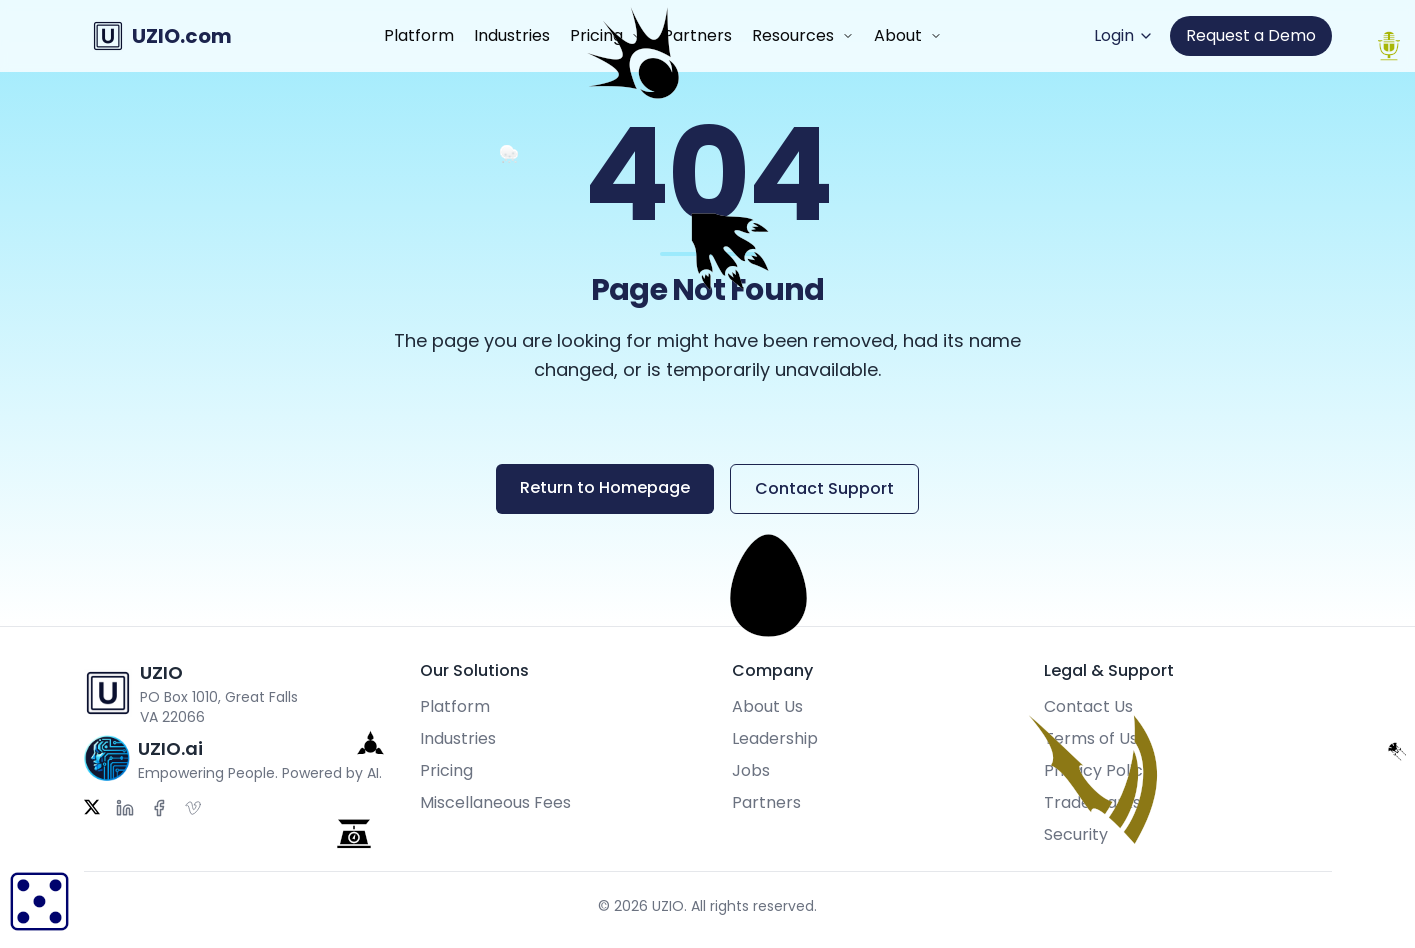 The image size is (1415, 948). What do you see at coordinates (1397, 751) in the screenshot?
I see `strafe or sidestep movement control` at bounding box center [1397, 751].